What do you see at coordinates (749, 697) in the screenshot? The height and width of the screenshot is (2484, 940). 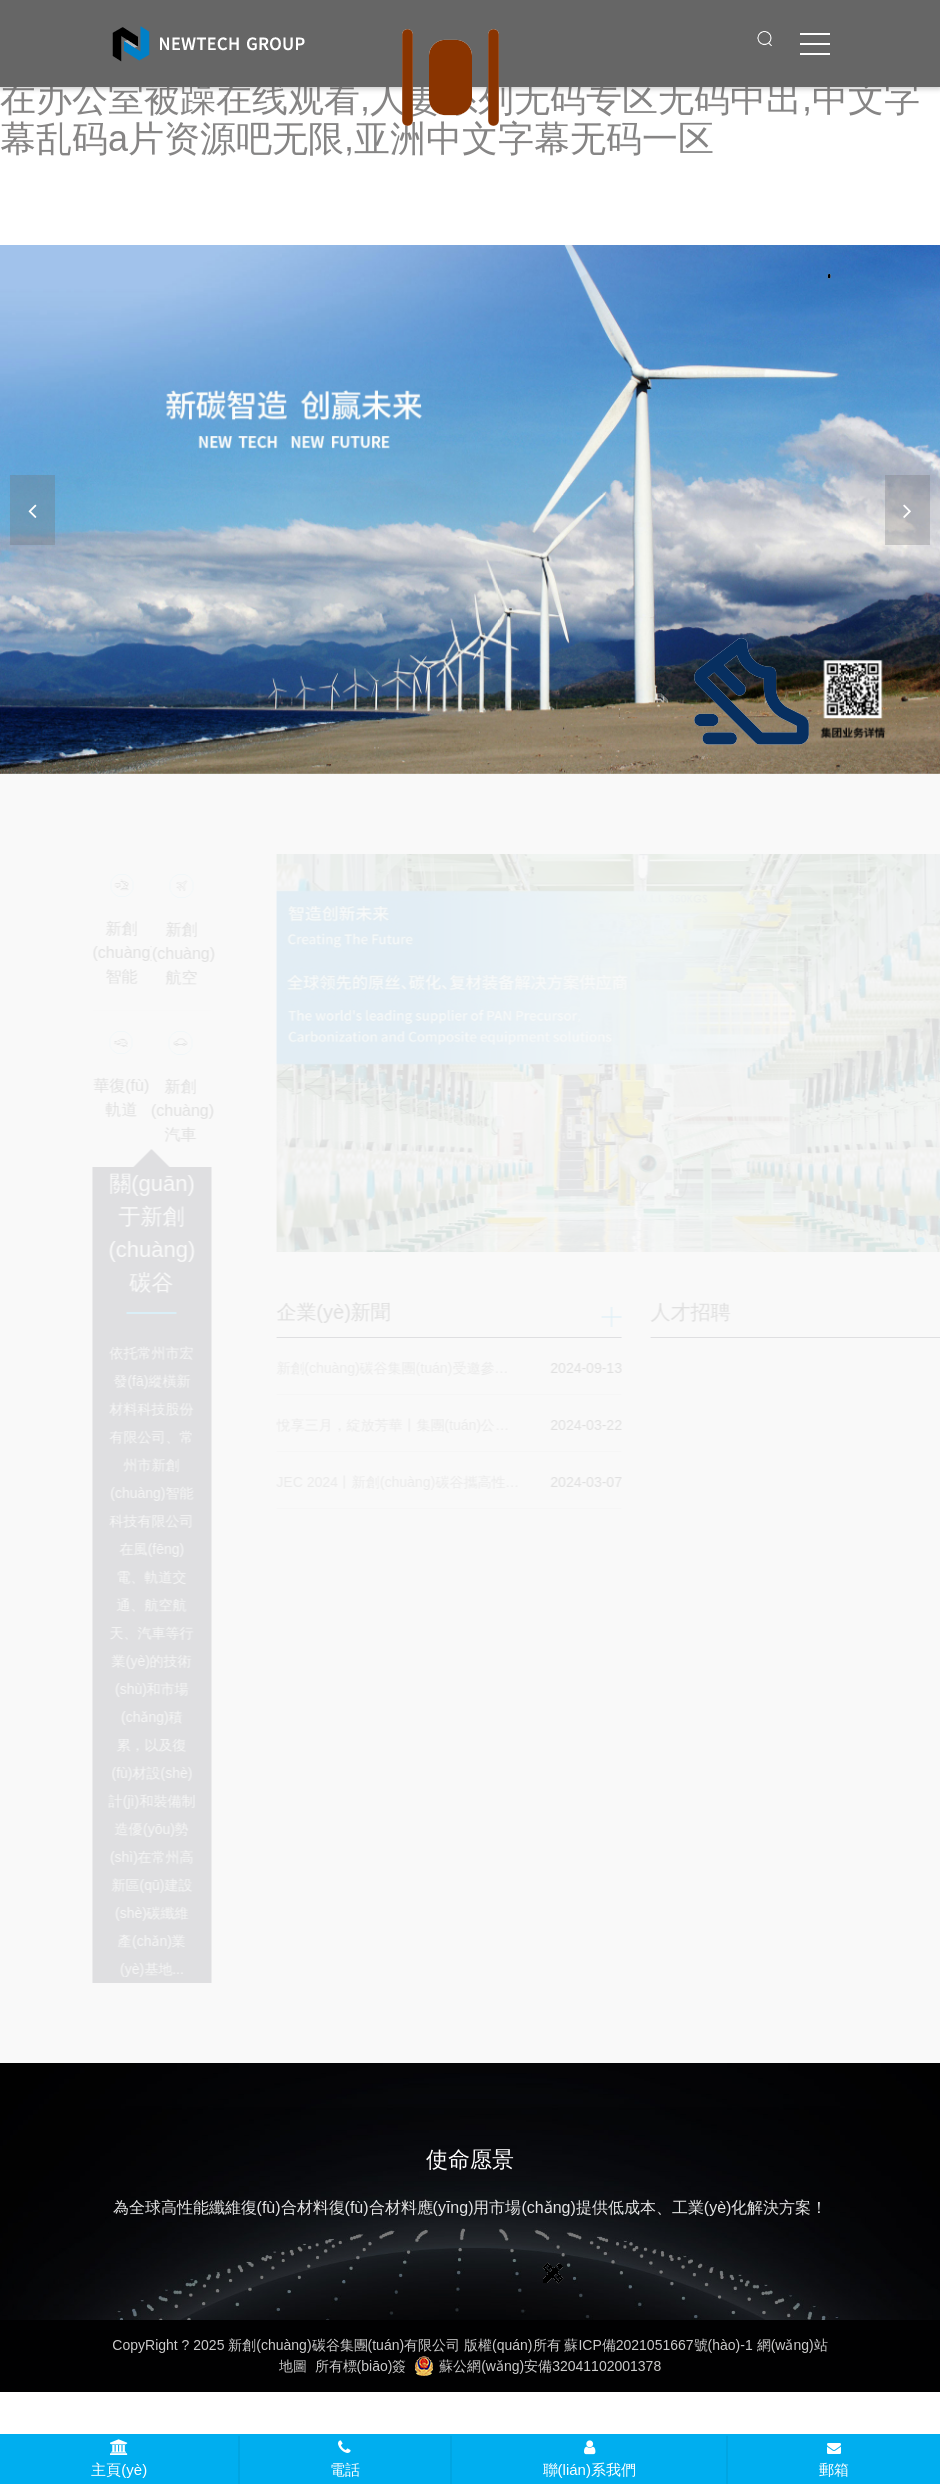 I see `track your running or walking activity` at bounding box center [749, 697].